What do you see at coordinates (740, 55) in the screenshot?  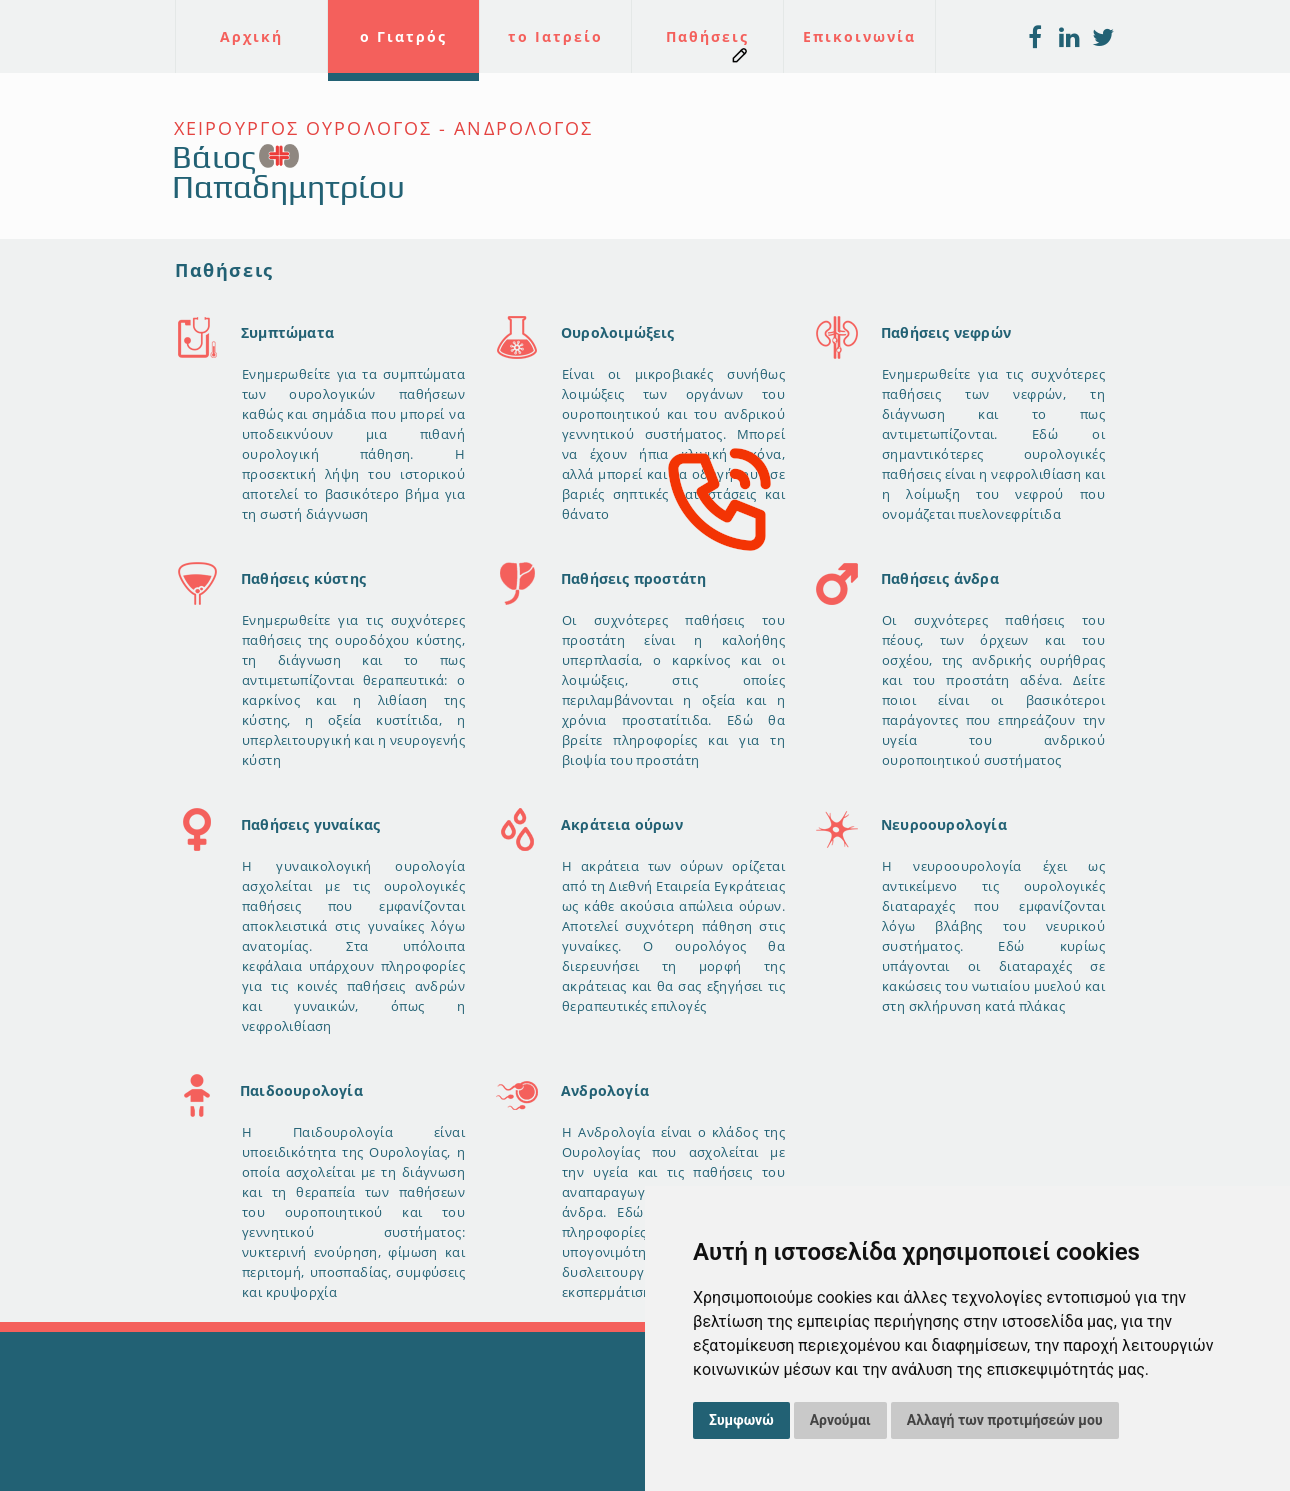 I see `edit content or text` at bounding box center [740, 55].